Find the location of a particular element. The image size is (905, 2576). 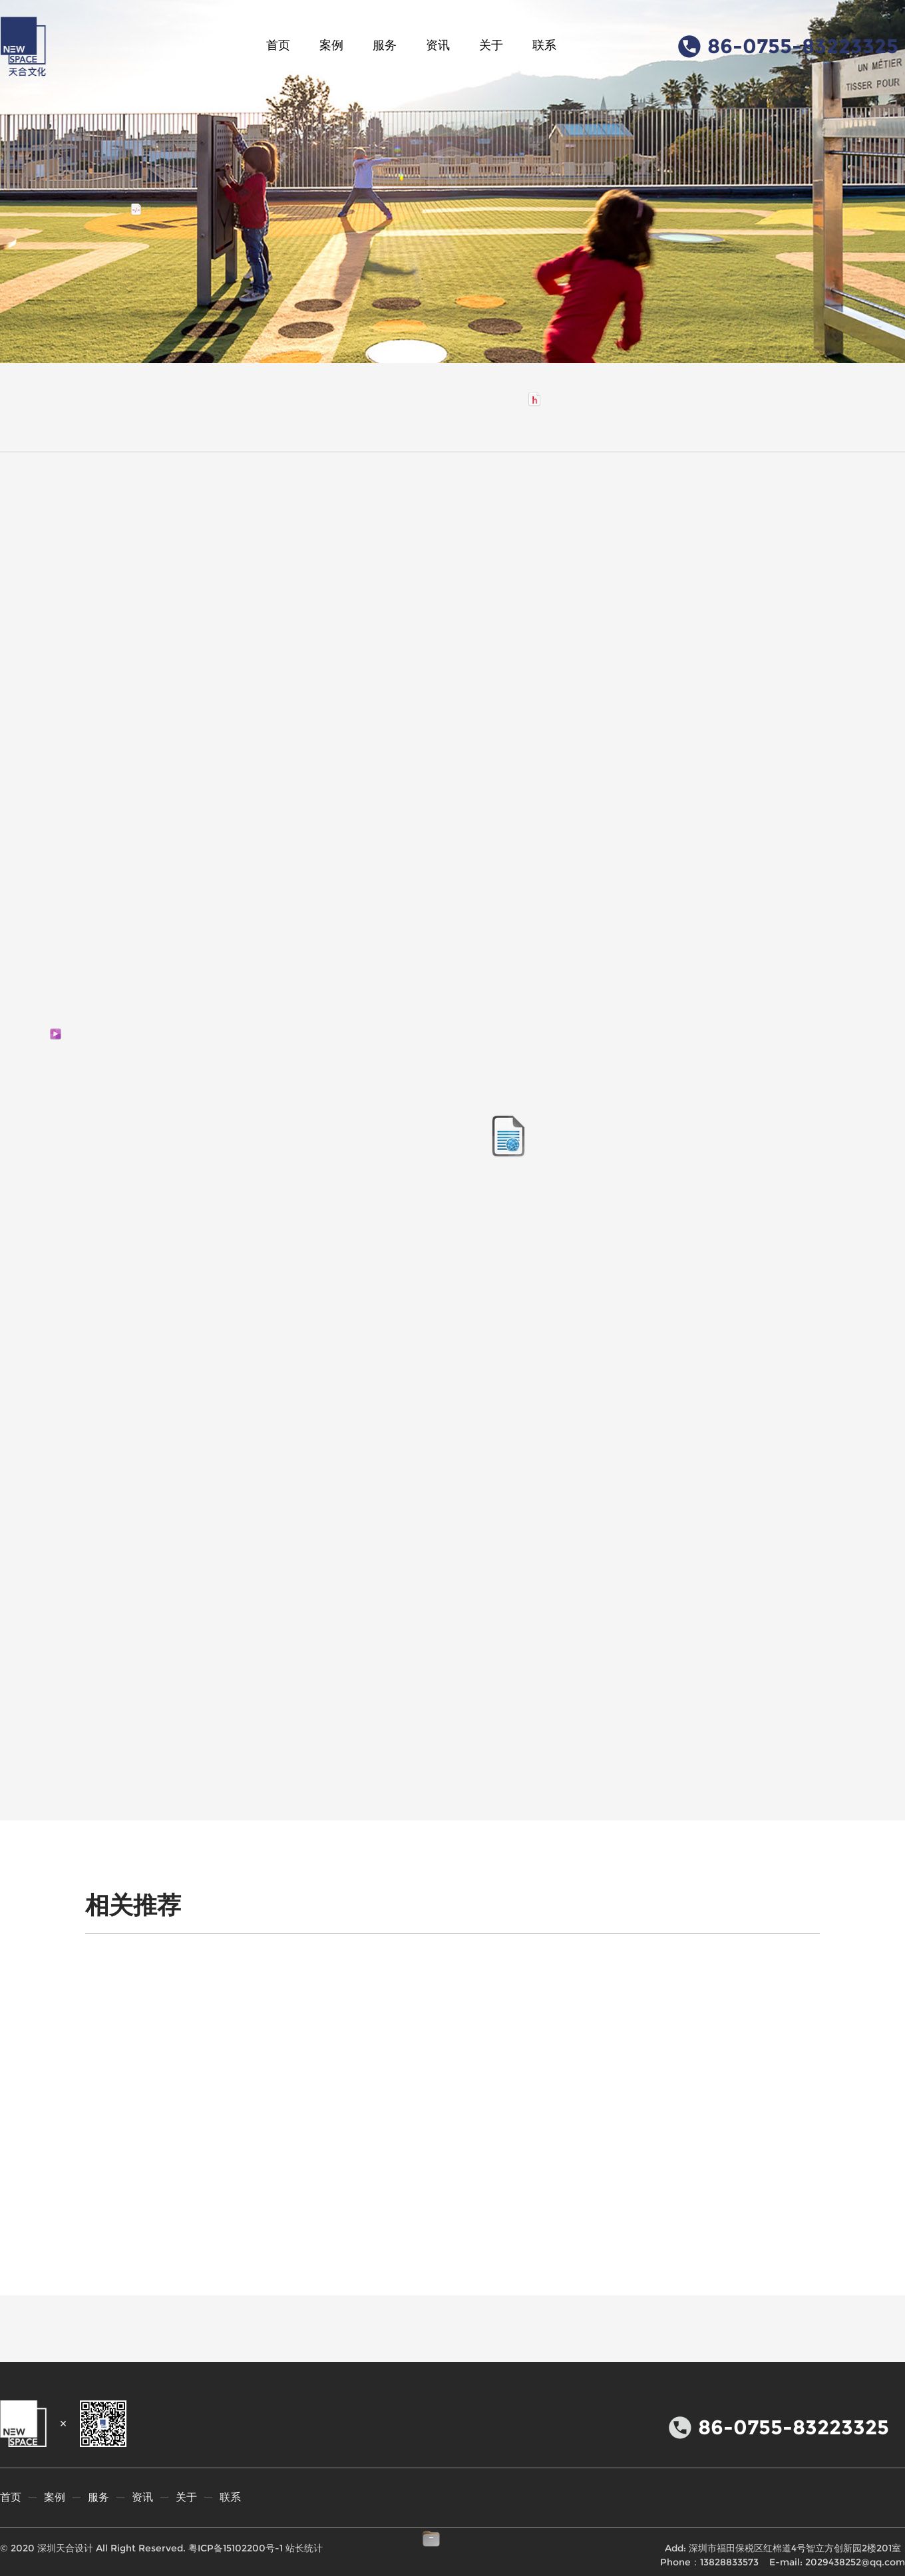

access media codec settings is located at coordinates (55, 1034).